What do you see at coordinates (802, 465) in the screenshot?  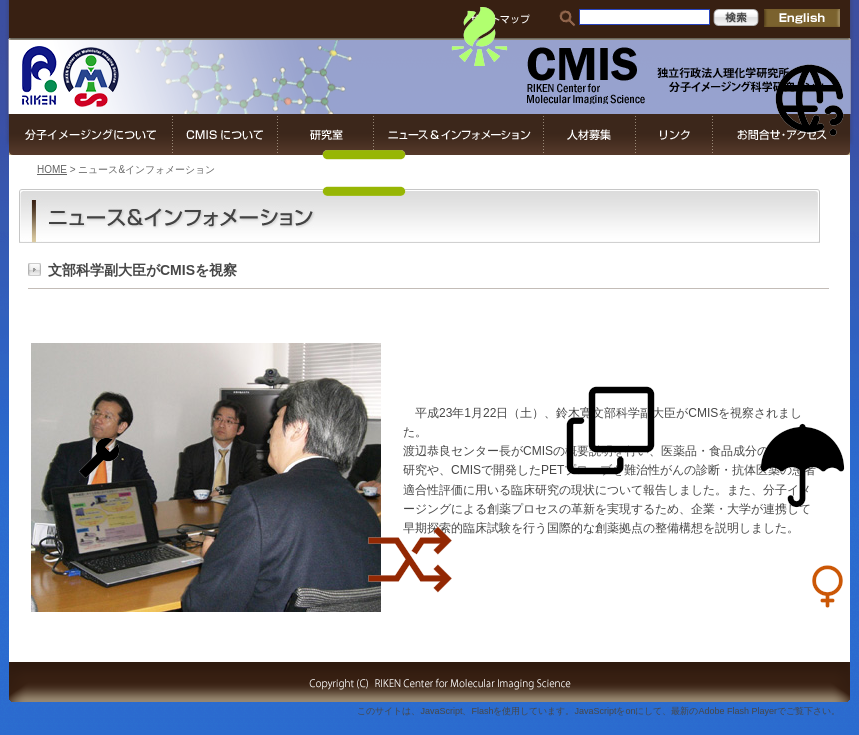 I see `view weather protection or rain forecast` at bounding box center [802, 465].